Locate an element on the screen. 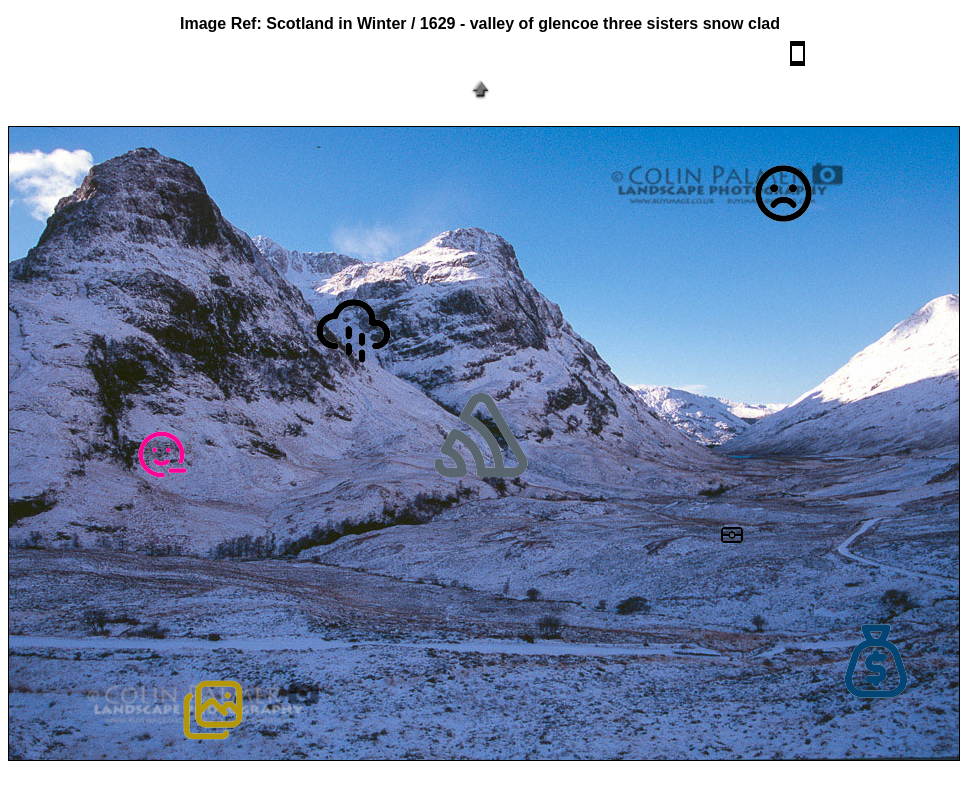 Image resolution: width=960 pixels, height=795 pixels. access mobile device settings is located at coordinates (797, 53).